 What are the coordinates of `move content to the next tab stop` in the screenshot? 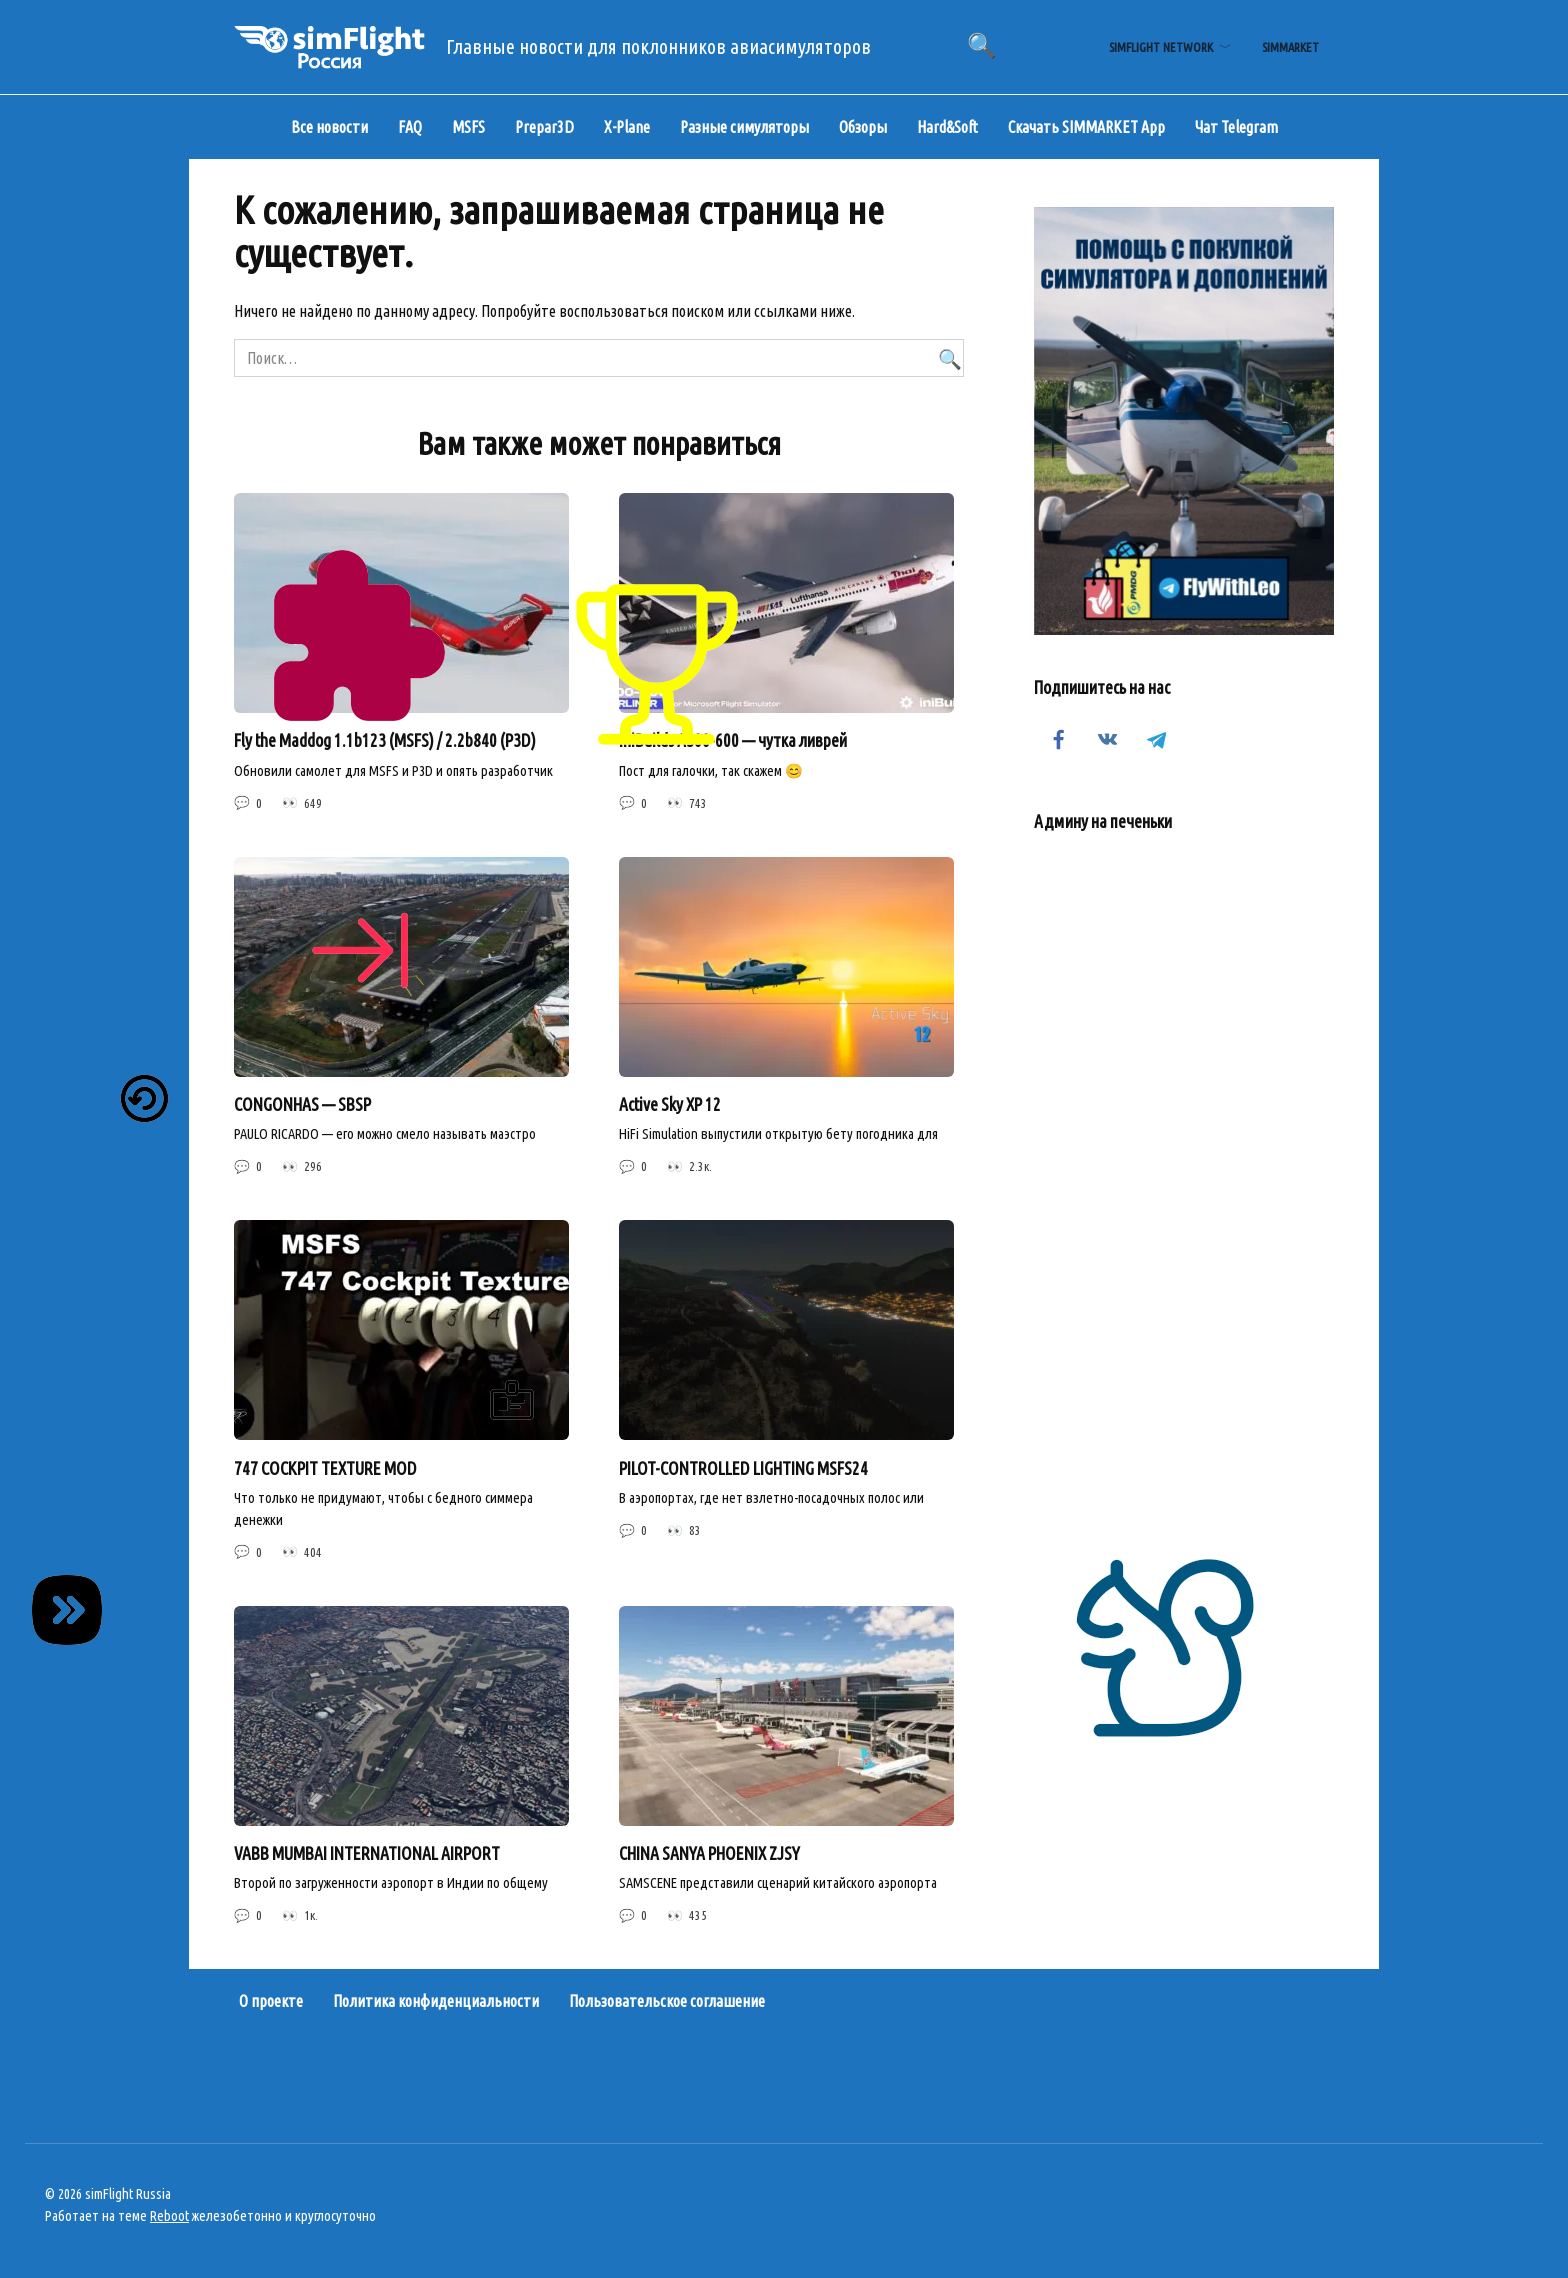 It's located at (362, 951).